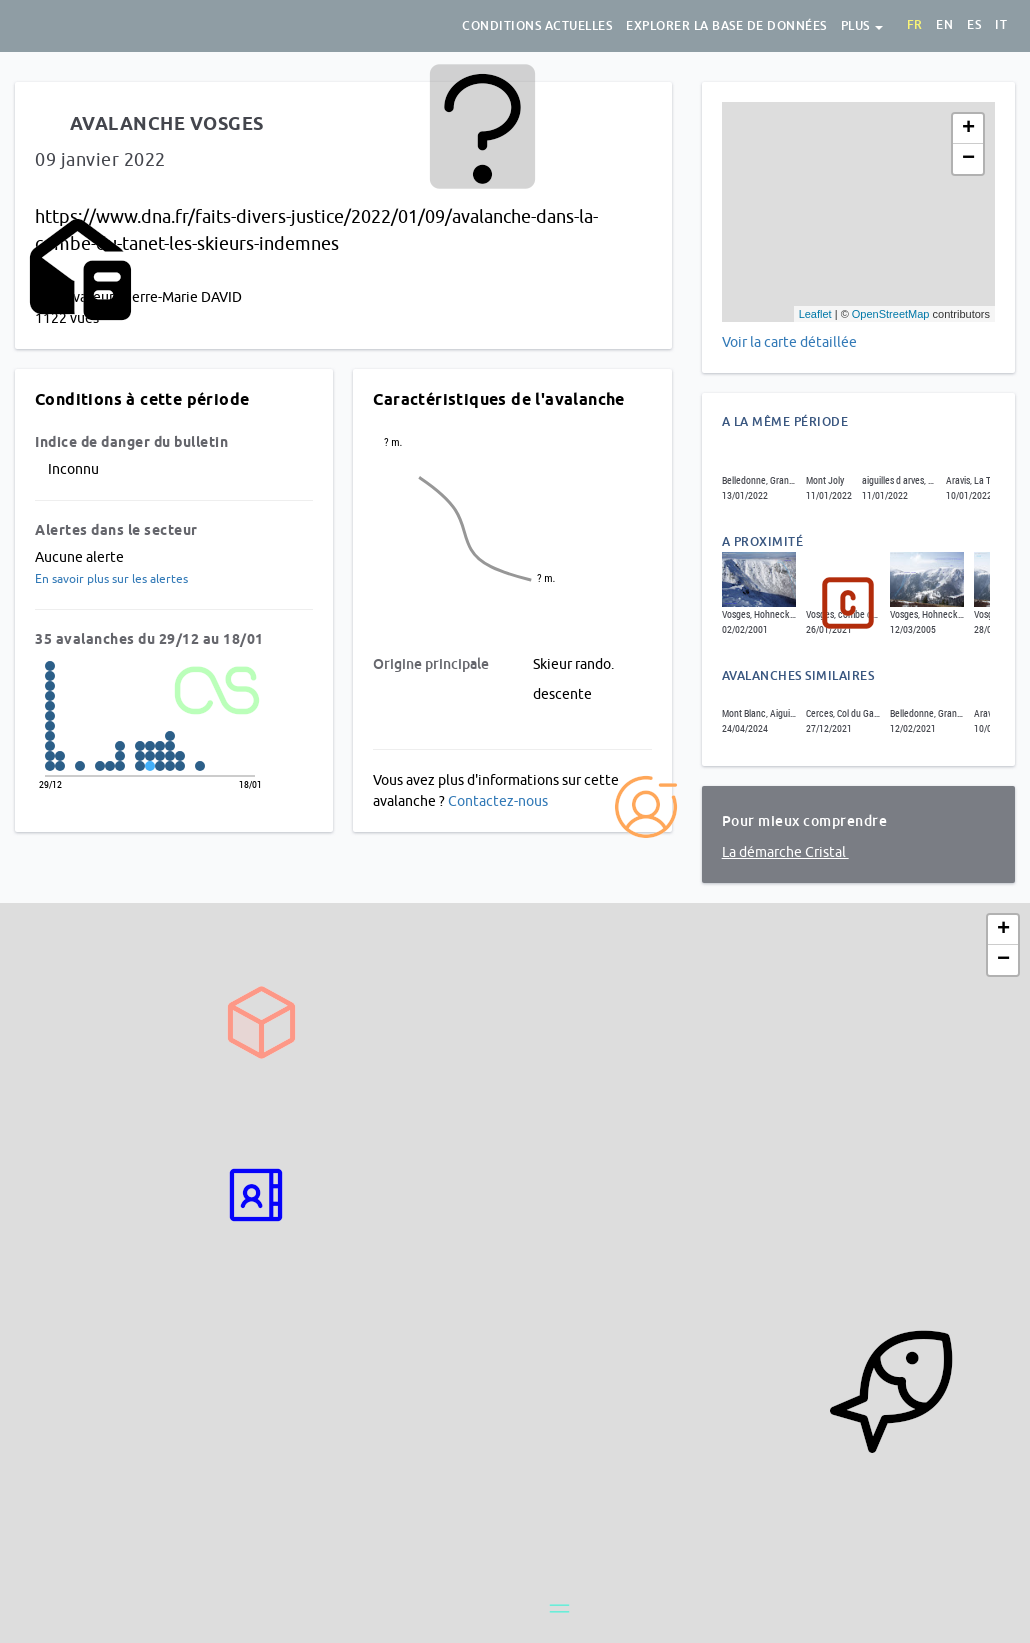 The image size is (1030, 1643). Describe the element at coordinates (897, 1385) in the screenshot. I see `indicates seafood or fish-related content` at that location.